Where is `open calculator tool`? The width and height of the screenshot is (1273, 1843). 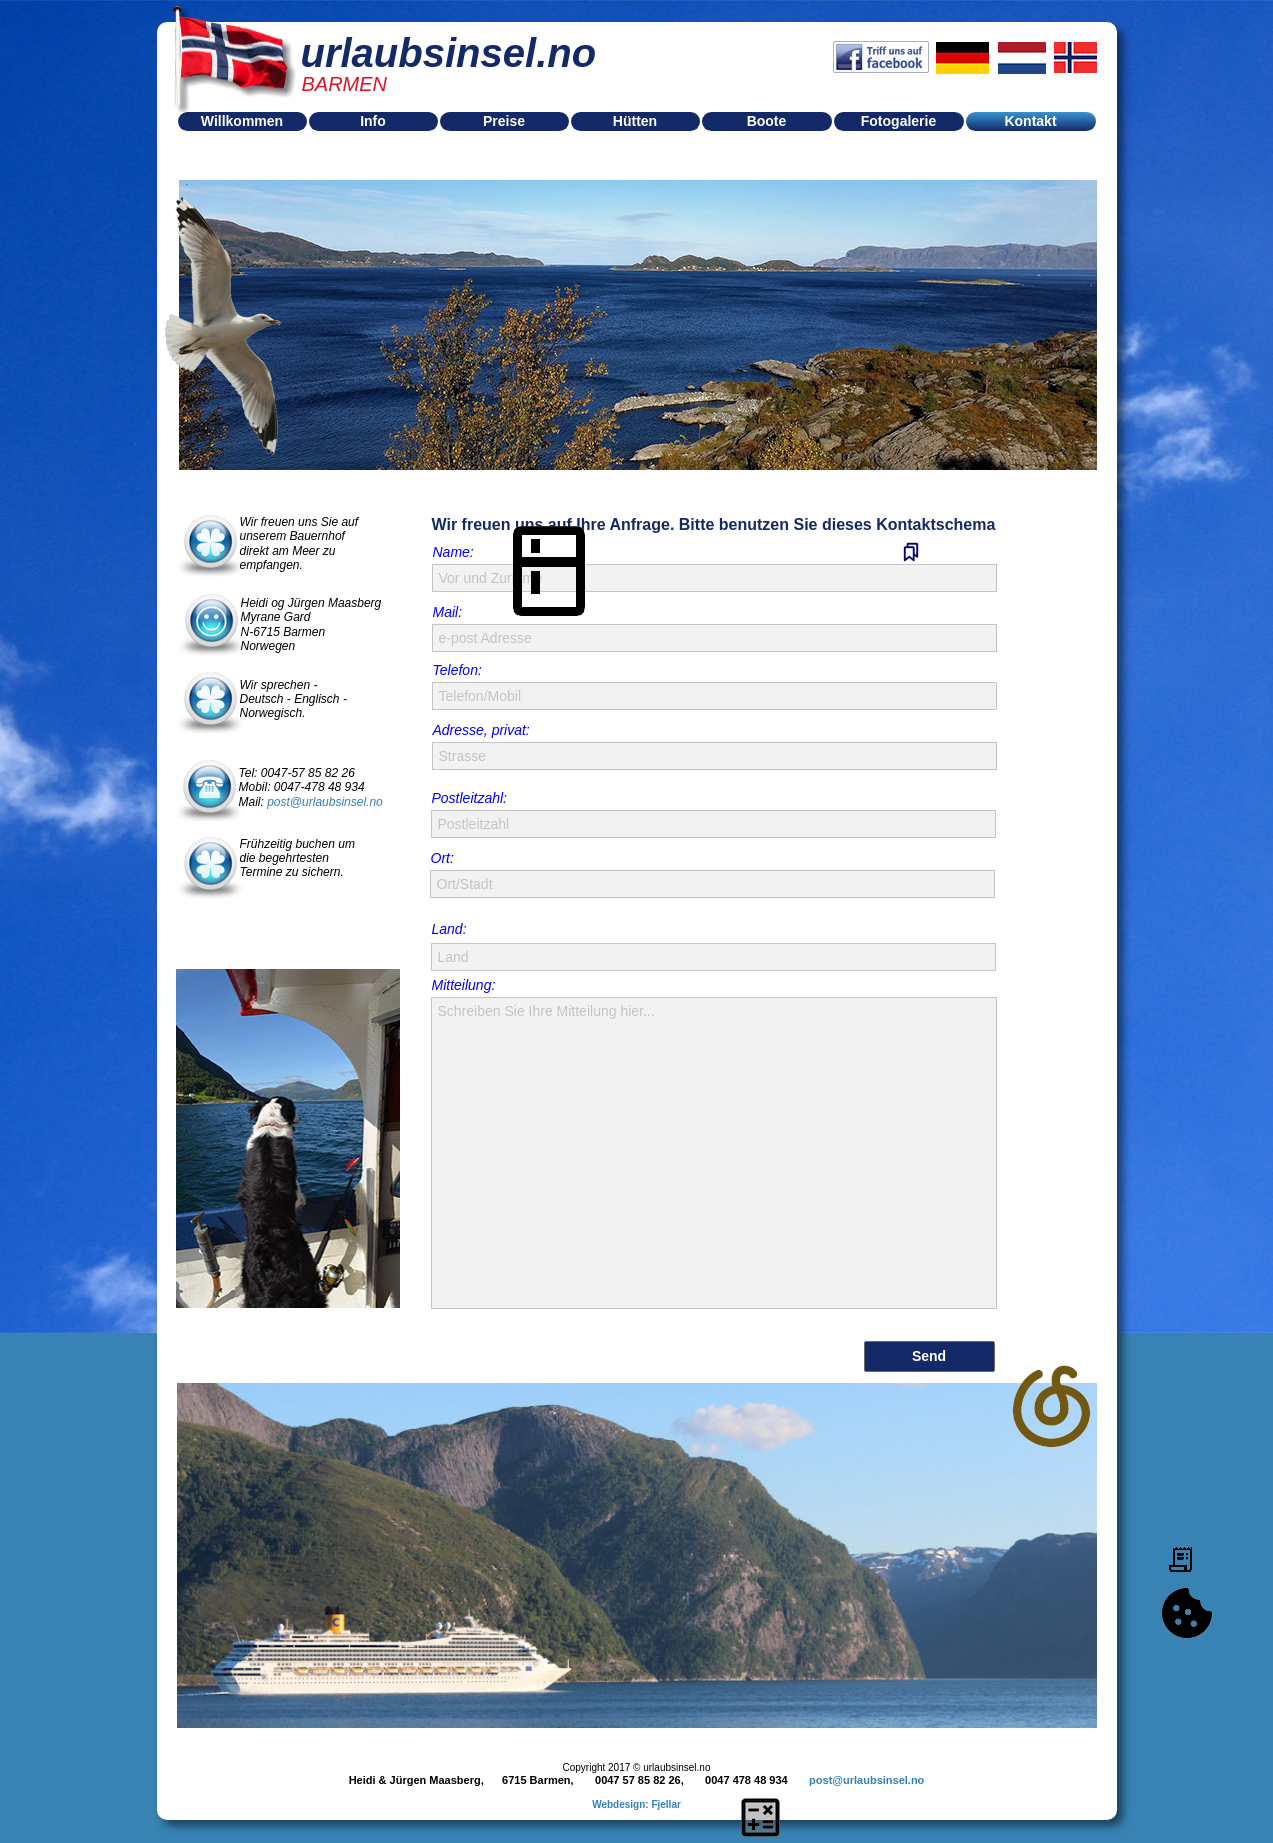
open calculator tool is located at coordinates (760, 1817).